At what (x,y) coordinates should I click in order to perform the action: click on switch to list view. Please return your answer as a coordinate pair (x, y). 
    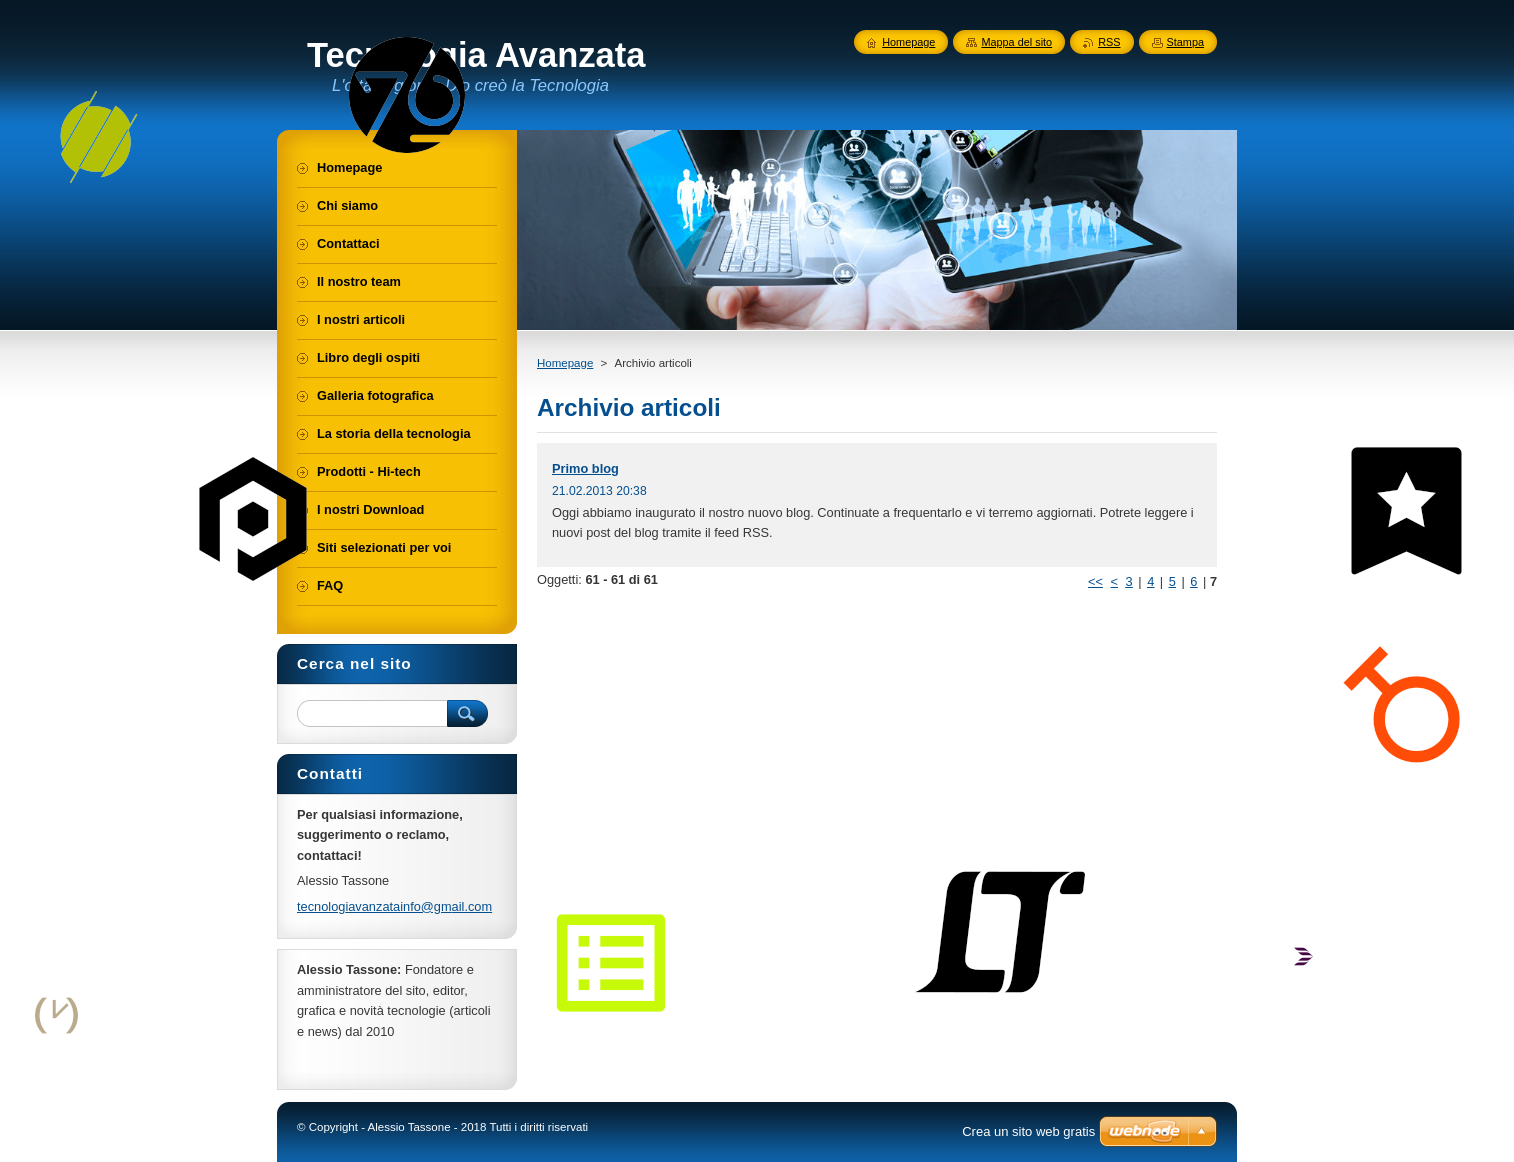
    Looking at the image, I should click on (611, 963).